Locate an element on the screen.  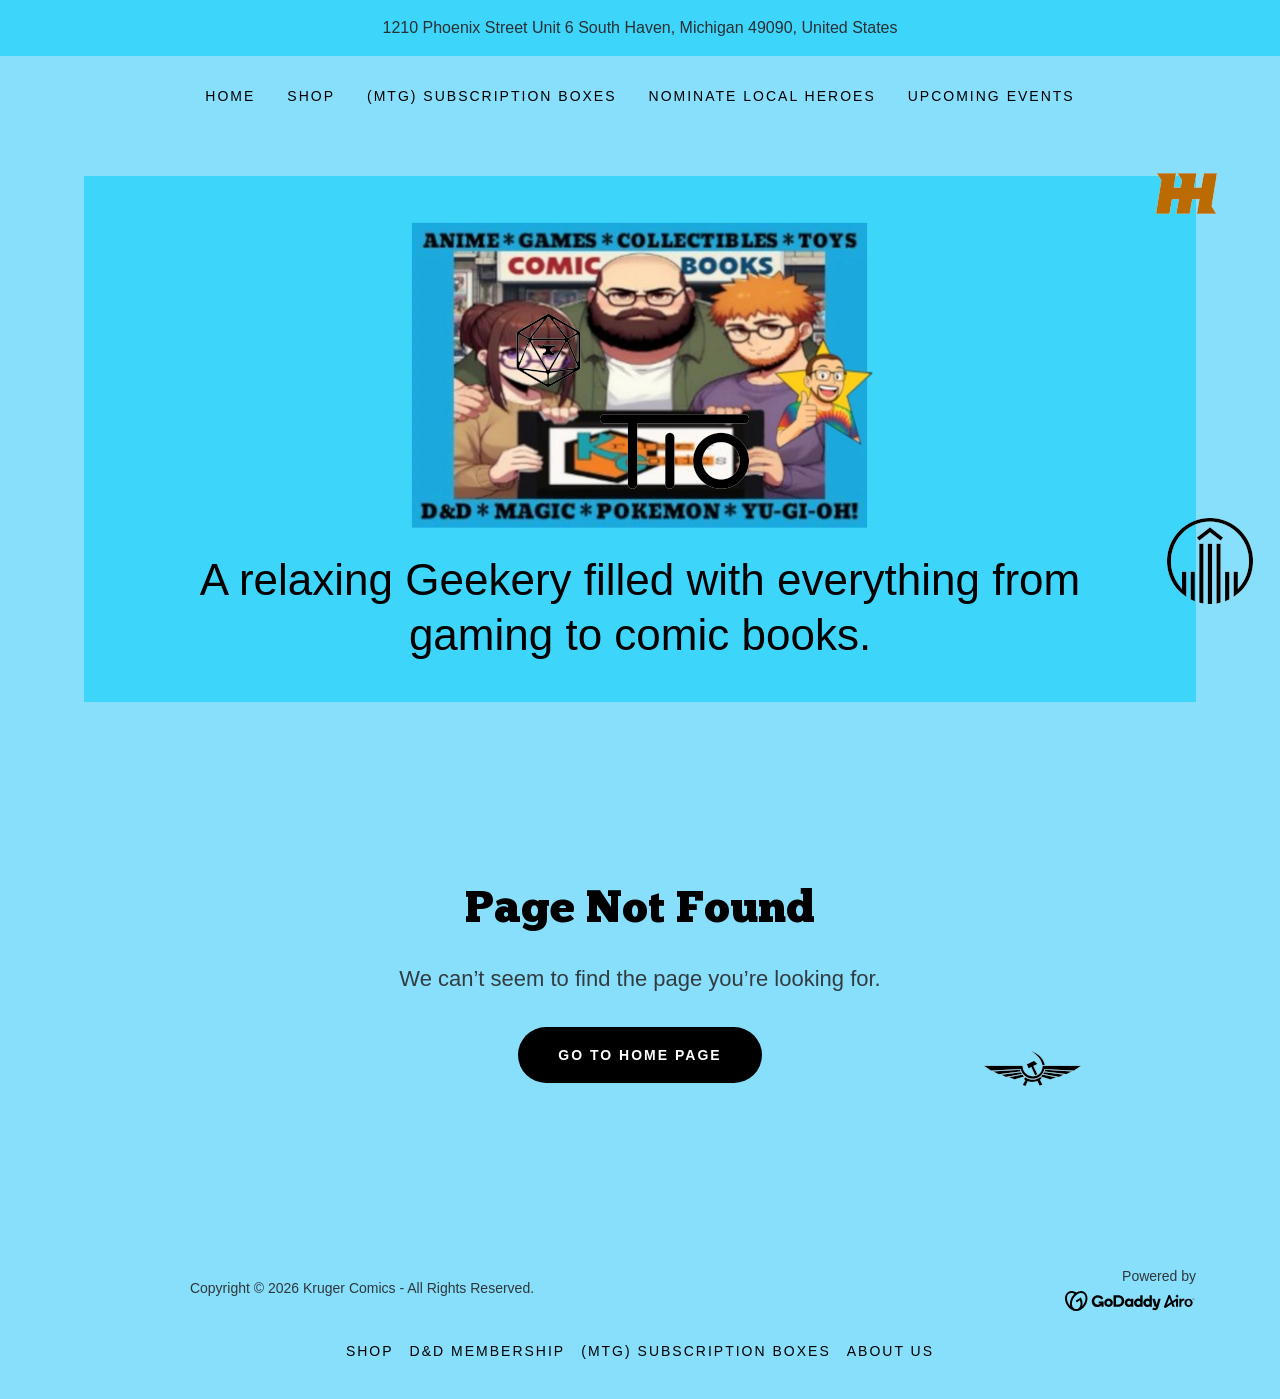
boehringer ingelheim company logo is located at coordinates (1210, 561).